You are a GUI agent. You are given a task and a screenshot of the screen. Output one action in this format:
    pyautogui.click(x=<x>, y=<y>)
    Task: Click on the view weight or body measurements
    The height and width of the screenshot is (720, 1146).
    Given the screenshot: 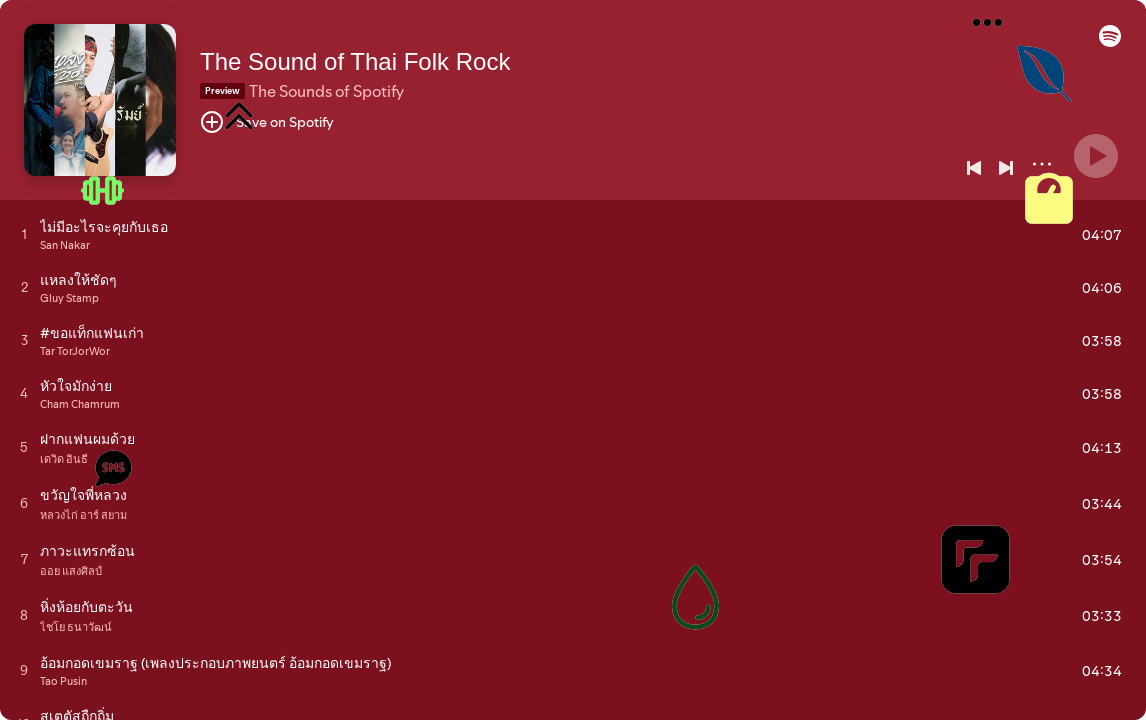 What is the action you would take?
    pyautogui.click(x=1049, y=200)
    